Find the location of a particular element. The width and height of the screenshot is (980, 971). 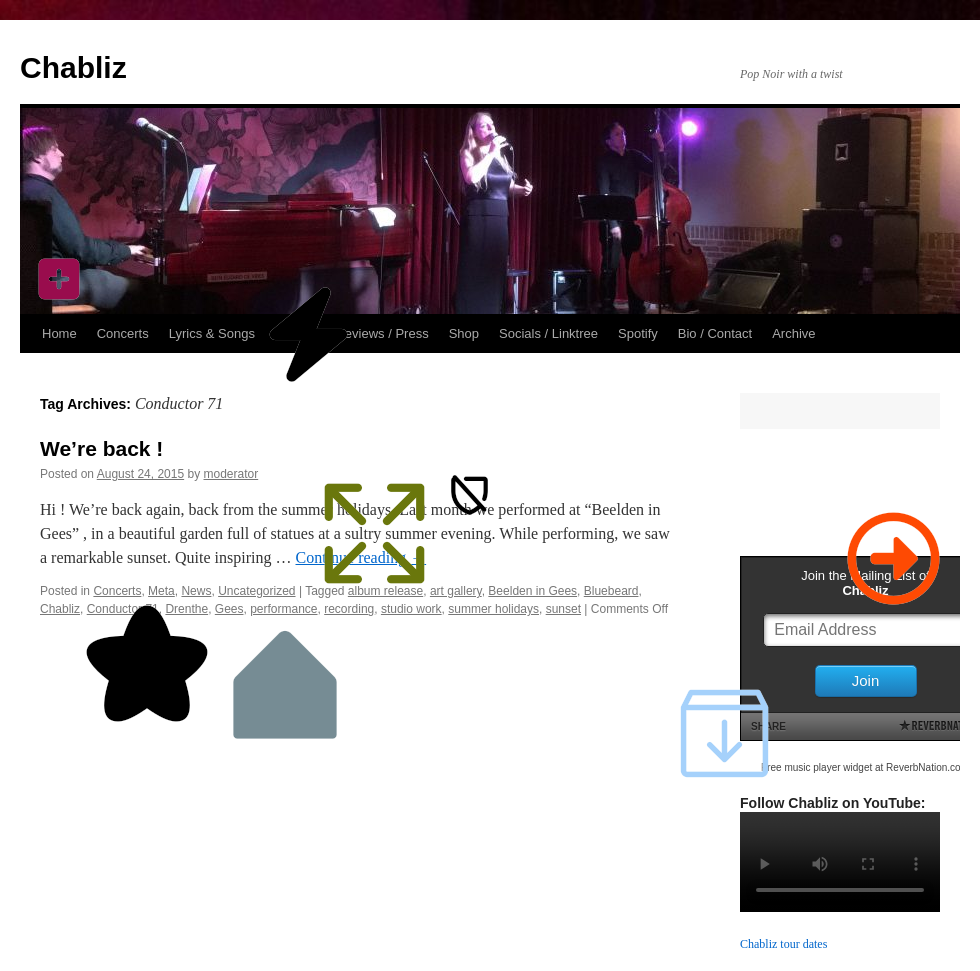

add to favorites is located at coordinates (147, 666).